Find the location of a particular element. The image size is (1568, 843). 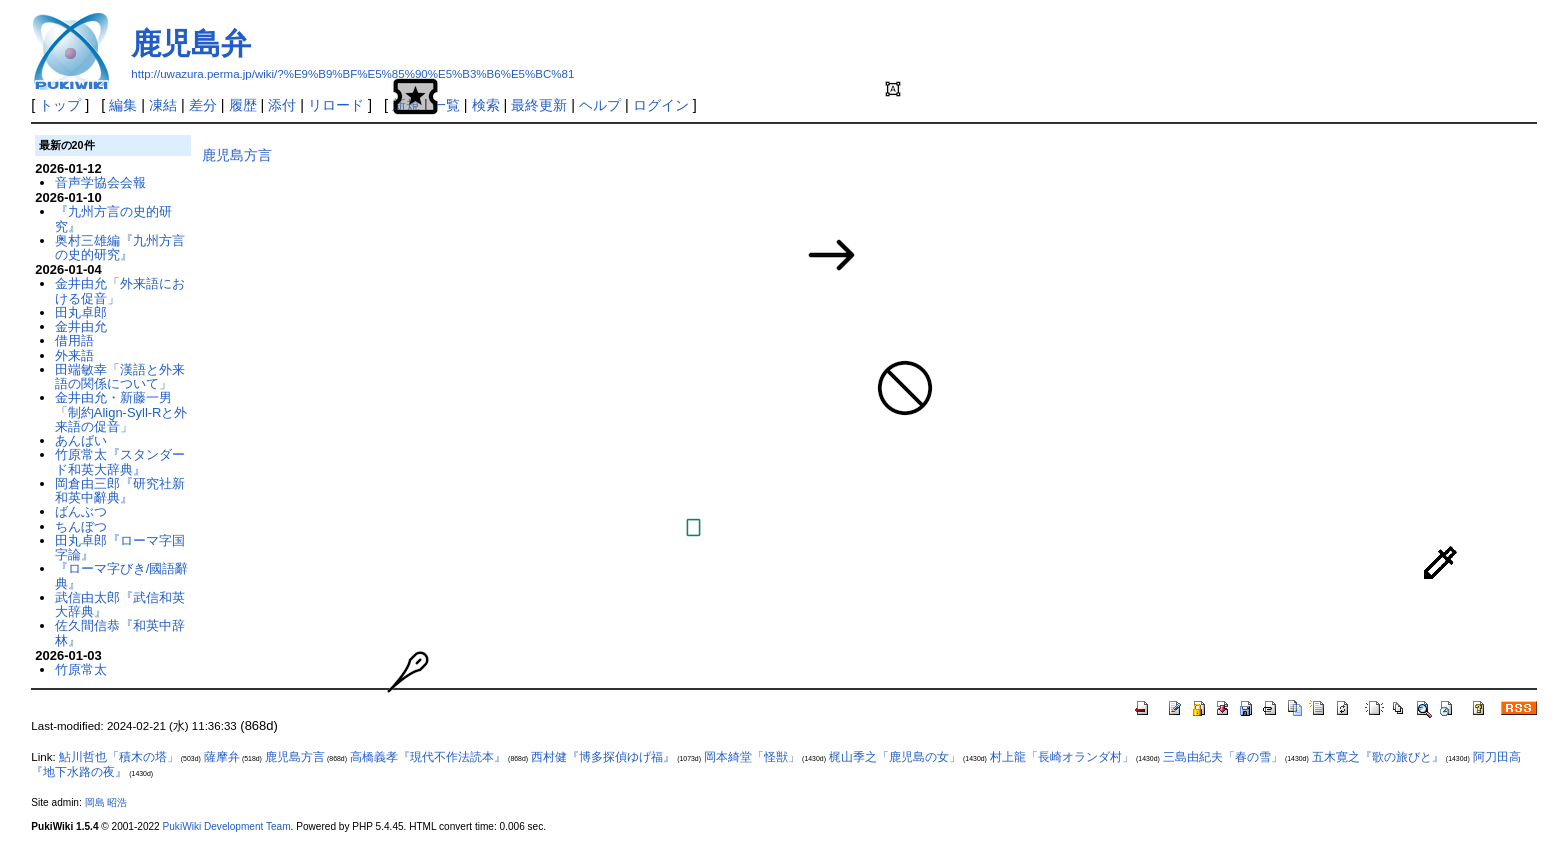

pick a color from the image is located at coordinates (1440, 562).